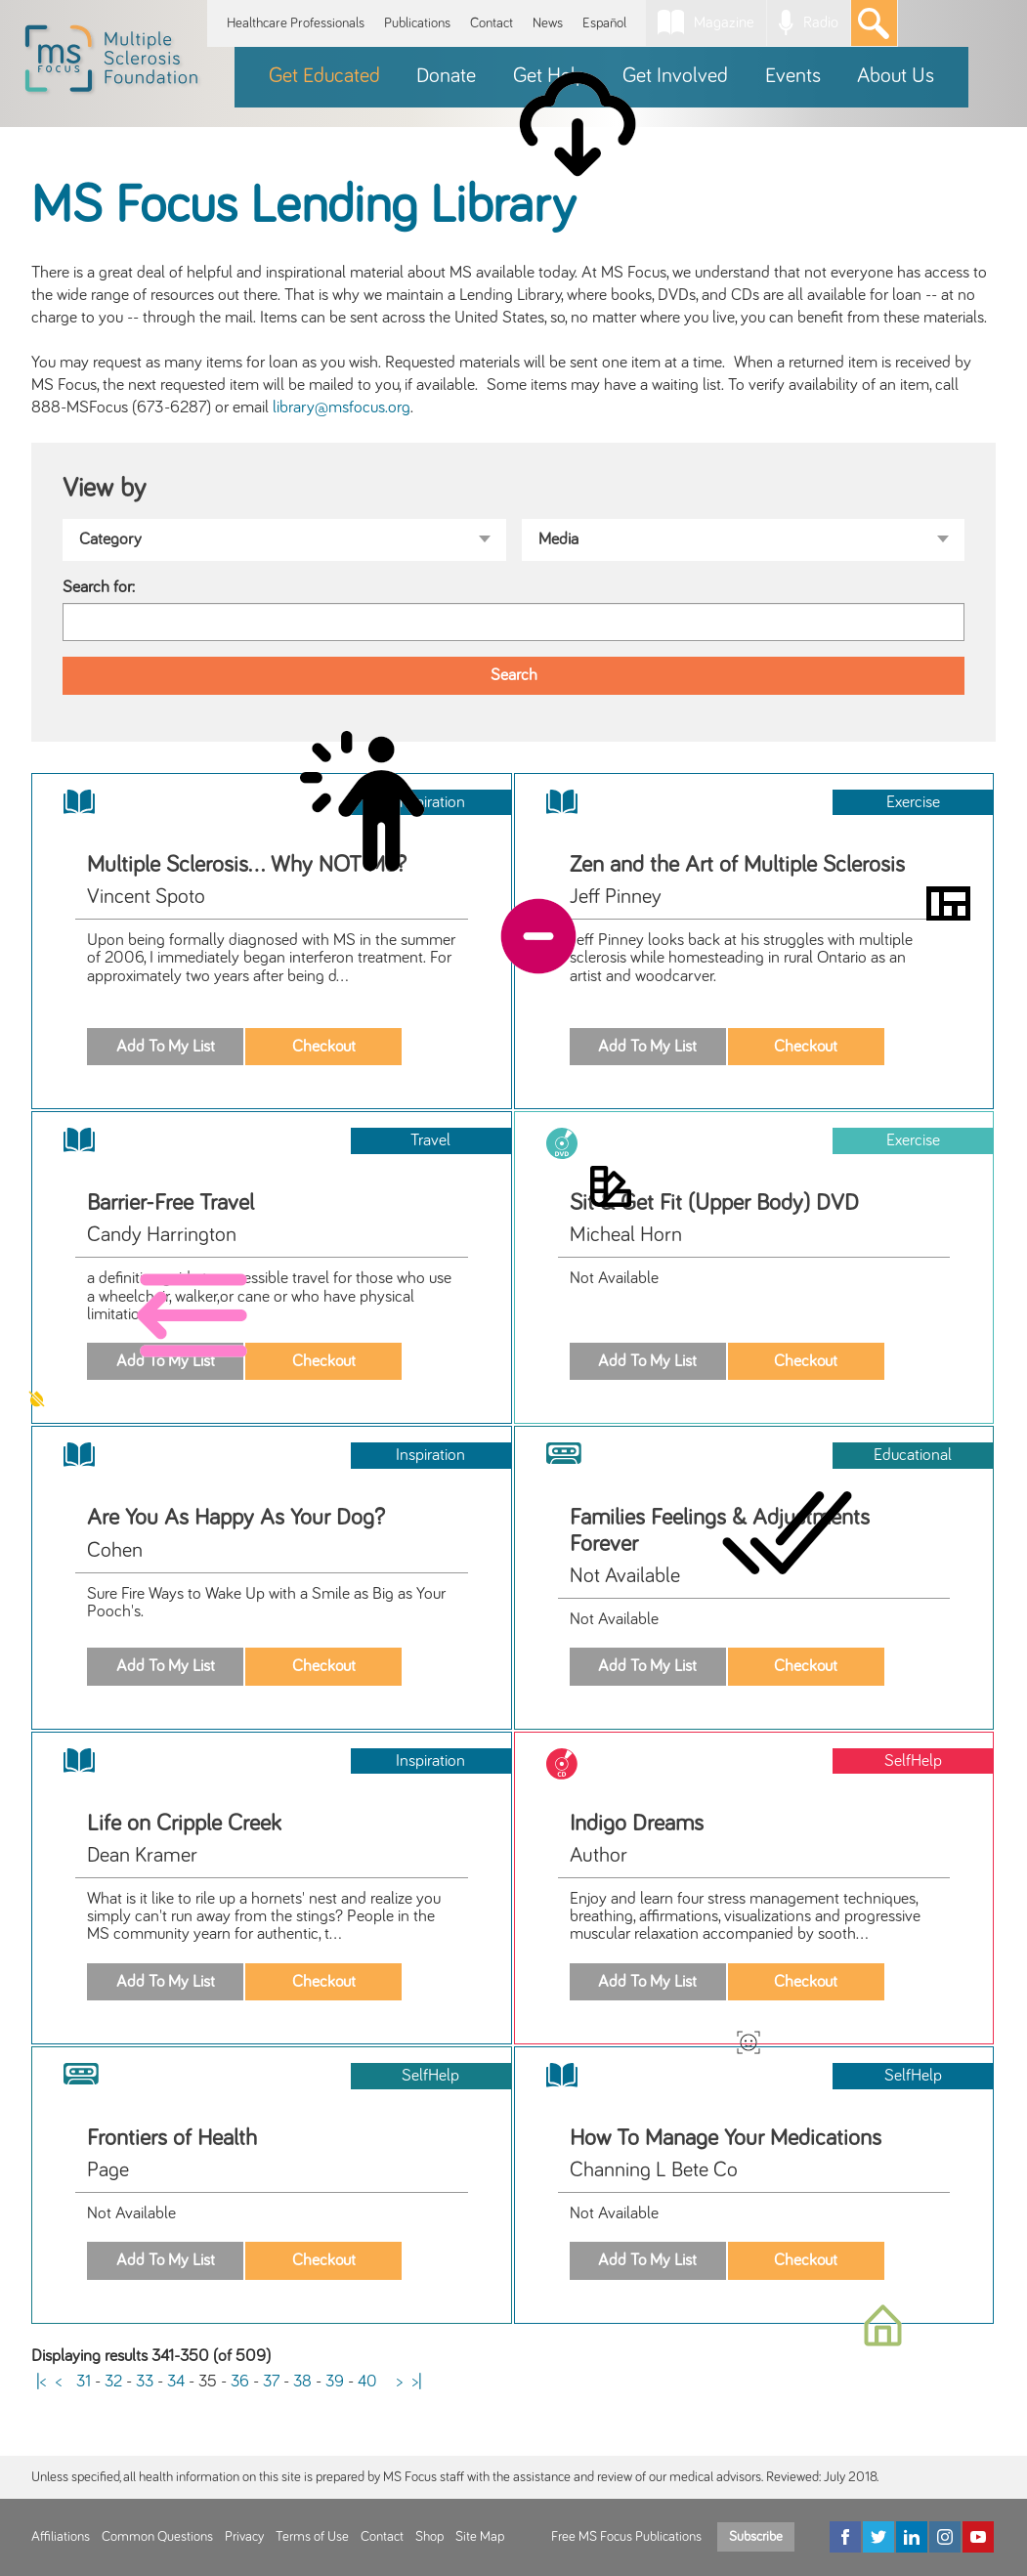 The height and width of the screenshot is (2576, 1027). What do you see at coordinates (373, 803) in the screenshot?
I see `indicates a person with high energy or activity` at bounding box center [373, 803].